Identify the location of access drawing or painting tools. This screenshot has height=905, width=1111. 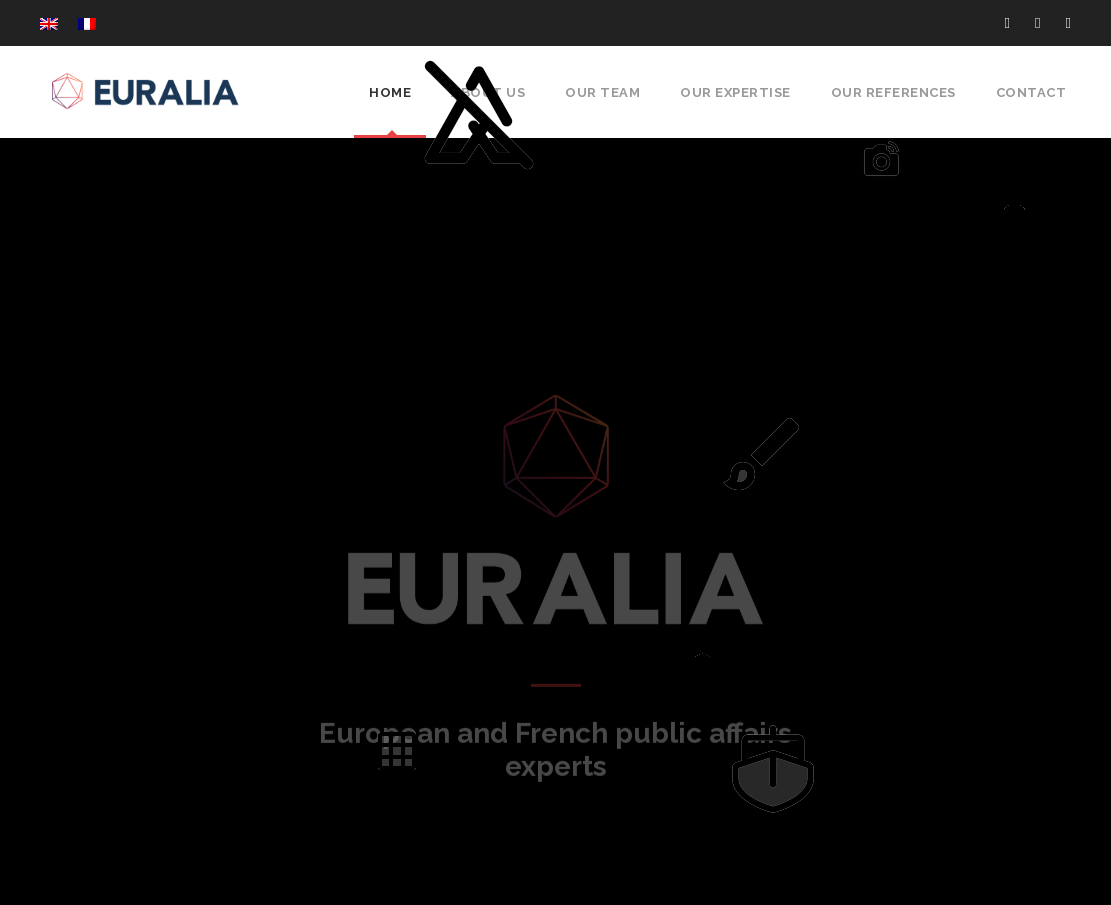
(763, 454).